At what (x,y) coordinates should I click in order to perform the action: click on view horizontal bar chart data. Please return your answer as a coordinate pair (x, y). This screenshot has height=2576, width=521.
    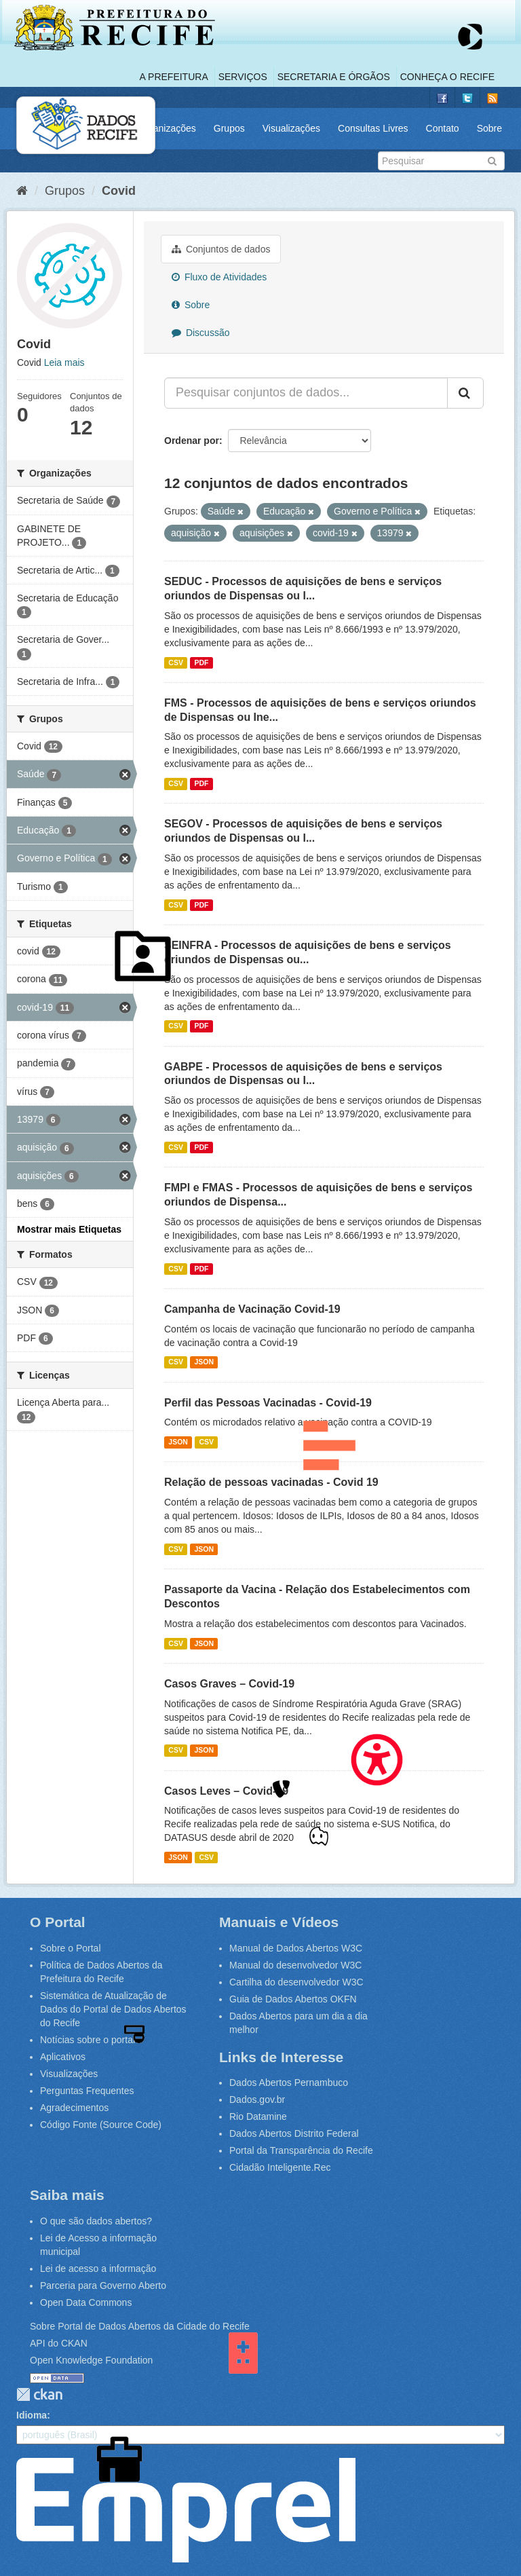
    Looking at the image, I should click on (328, 1445).